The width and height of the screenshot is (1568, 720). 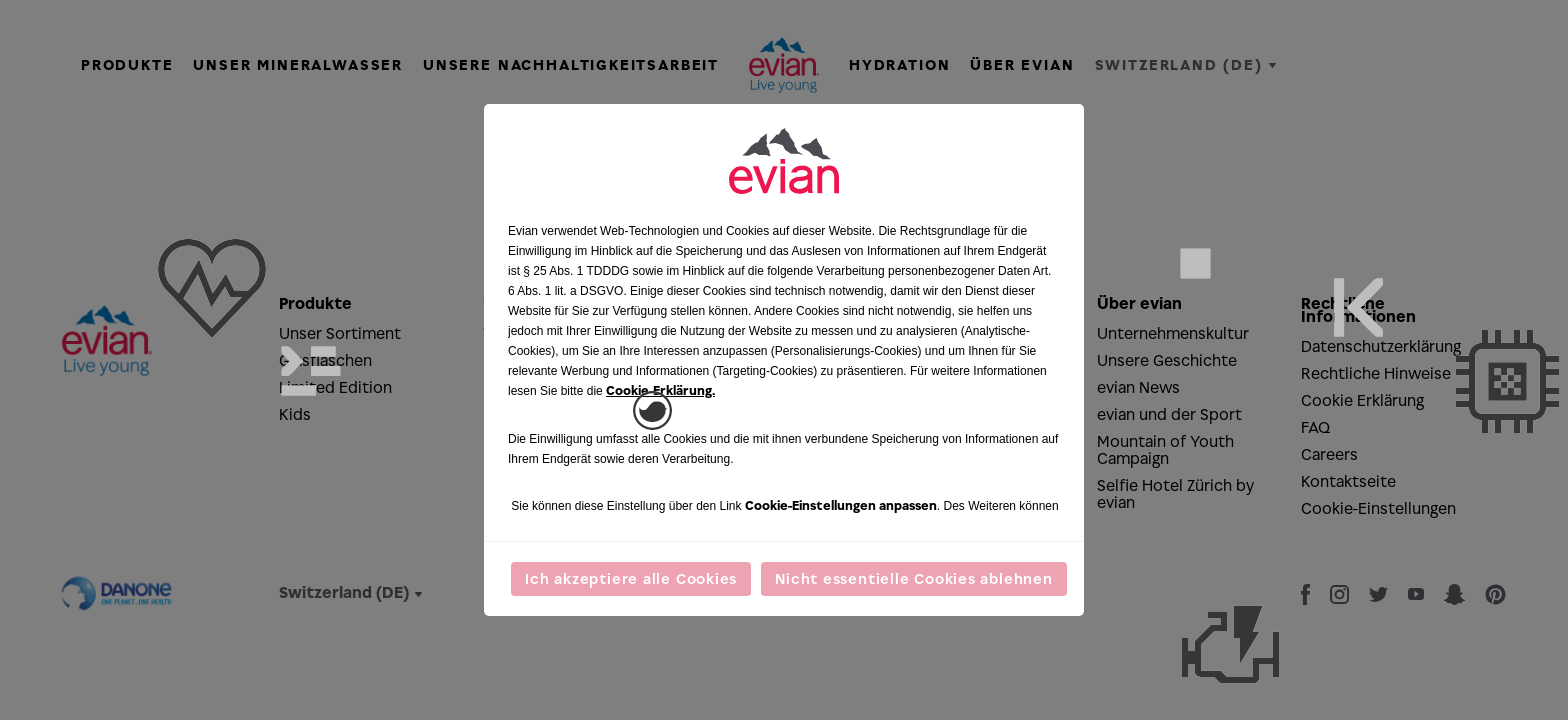 I want to click on access electronics or hardware settings, so click(x=1507, y=381).